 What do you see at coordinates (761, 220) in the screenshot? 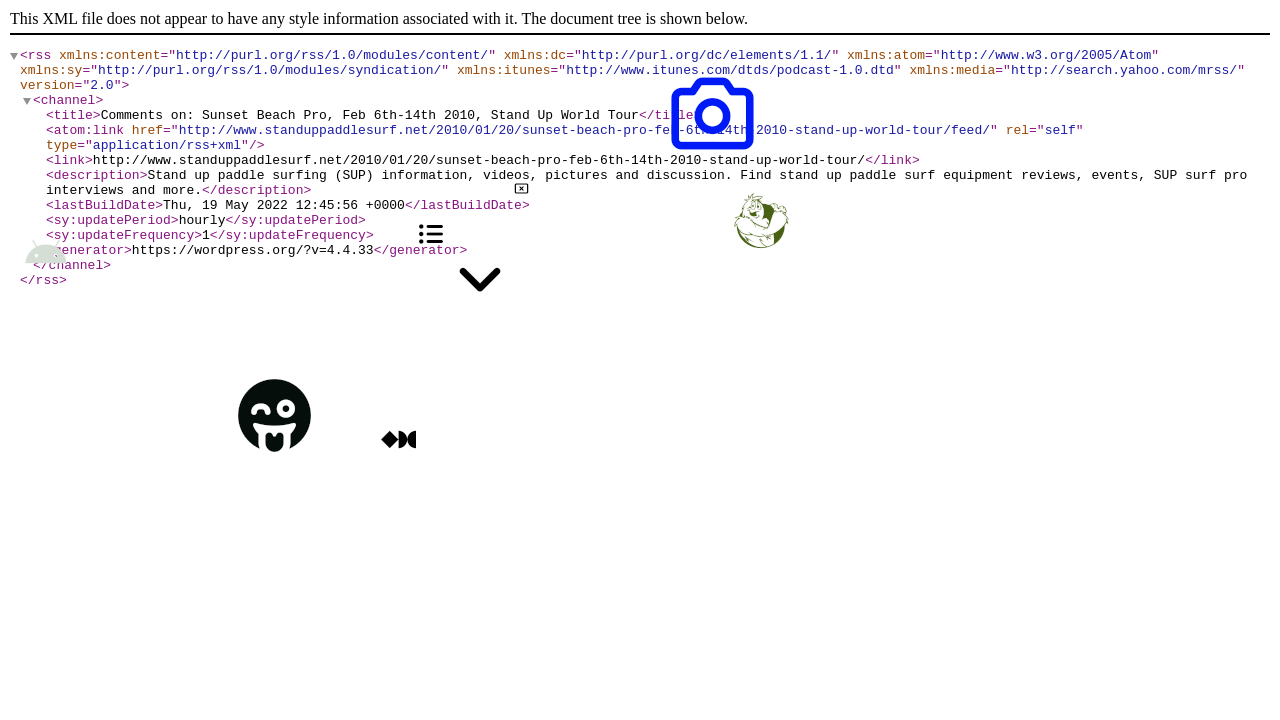
I see `the red yeti brand logo` at bounding box center [761, 220].